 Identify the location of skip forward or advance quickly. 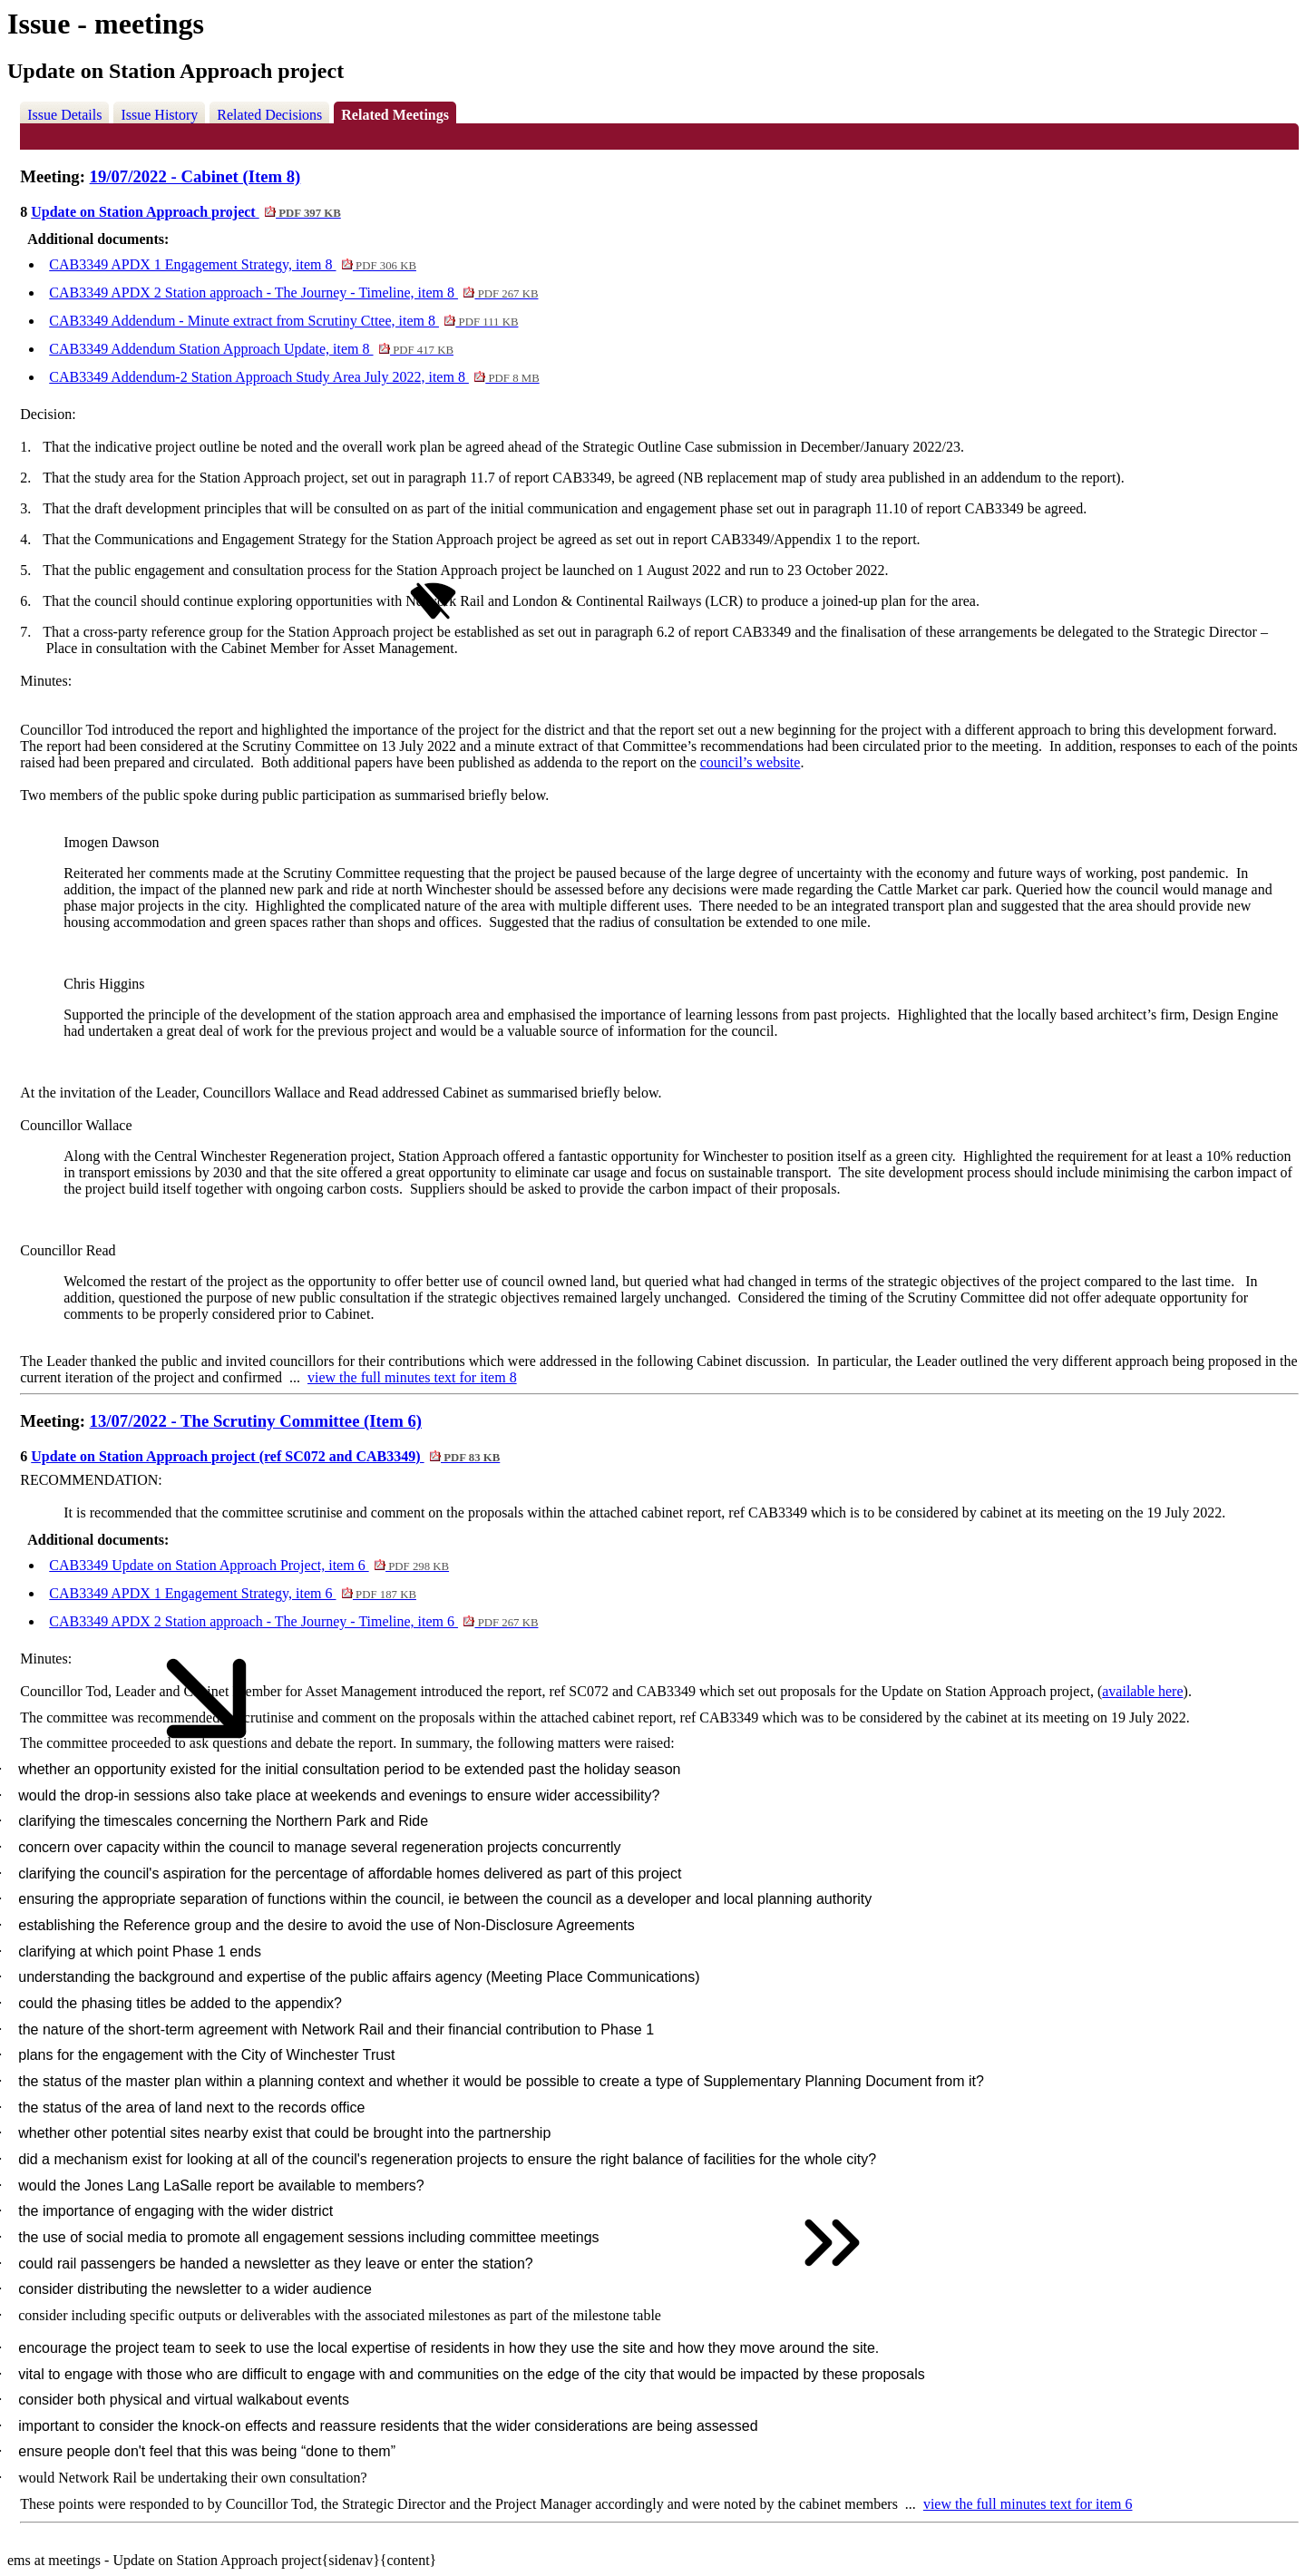
(832, 2242).